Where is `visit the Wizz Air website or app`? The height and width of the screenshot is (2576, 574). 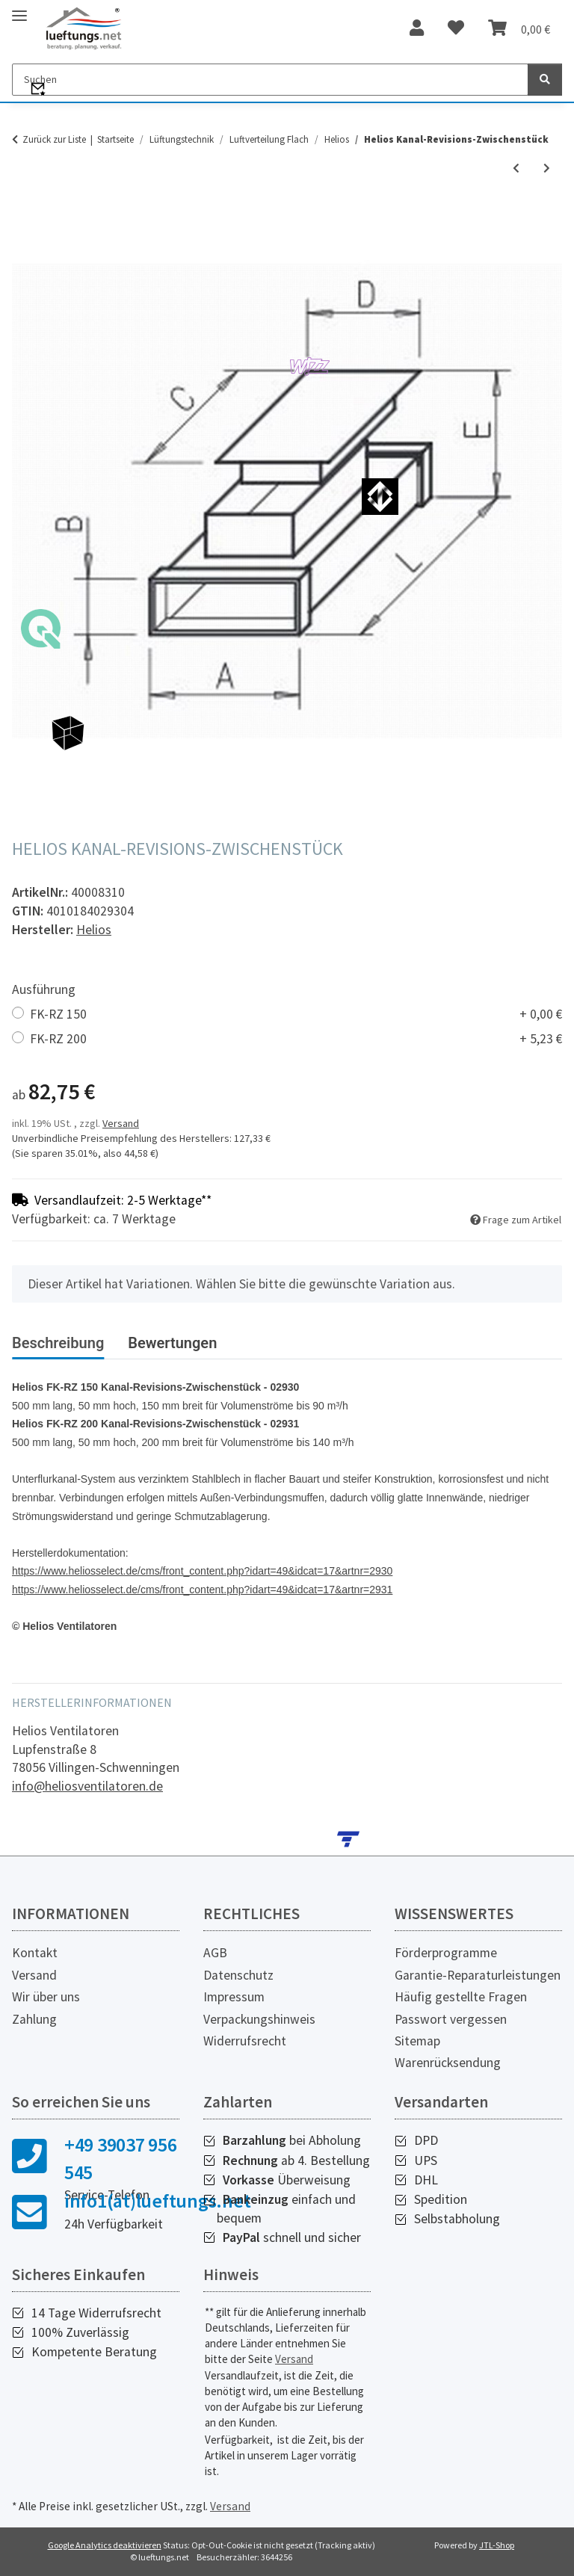 visit the Wizz Air website or app is located at coordinates (309, 366).